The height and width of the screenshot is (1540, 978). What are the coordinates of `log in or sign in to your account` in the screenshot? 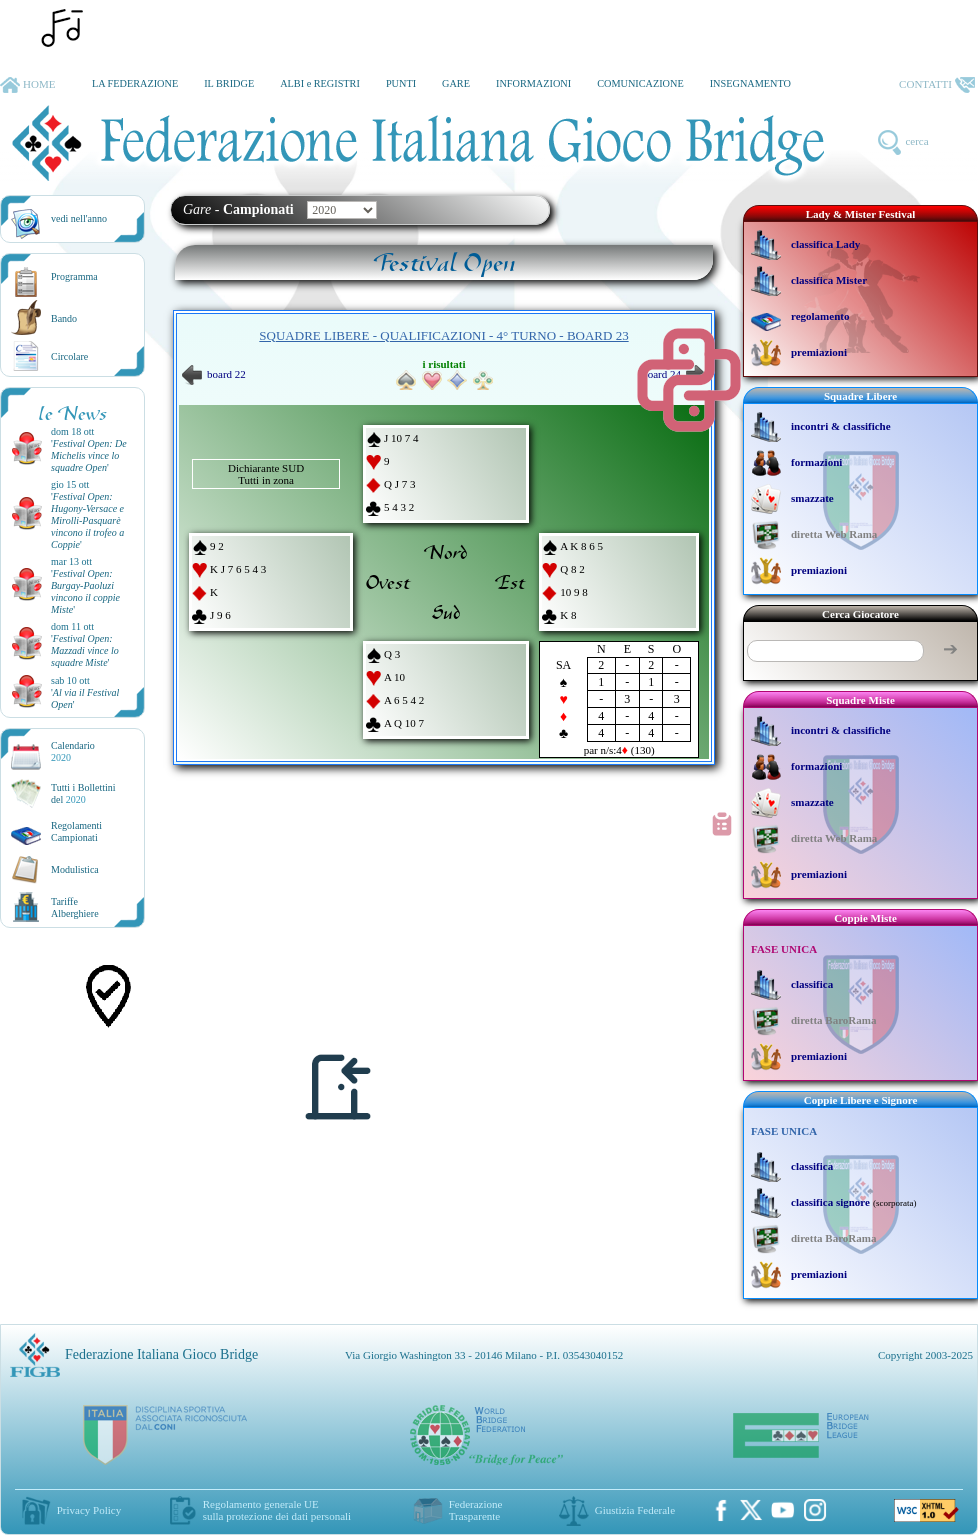 It's located at (338, 1087).